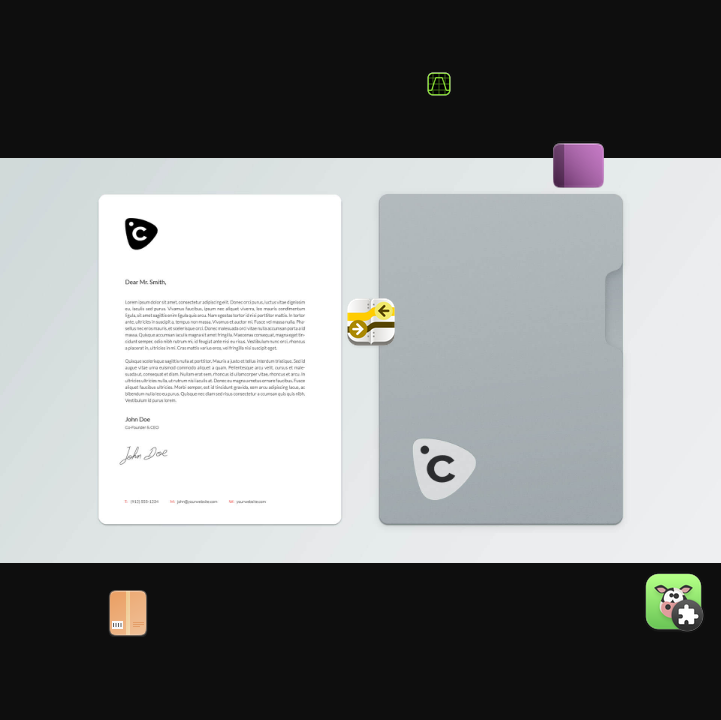  Describe the element at coordinates (439, 84) in the screenshot. I see `open gtkwave waveform viewer application` at that location.